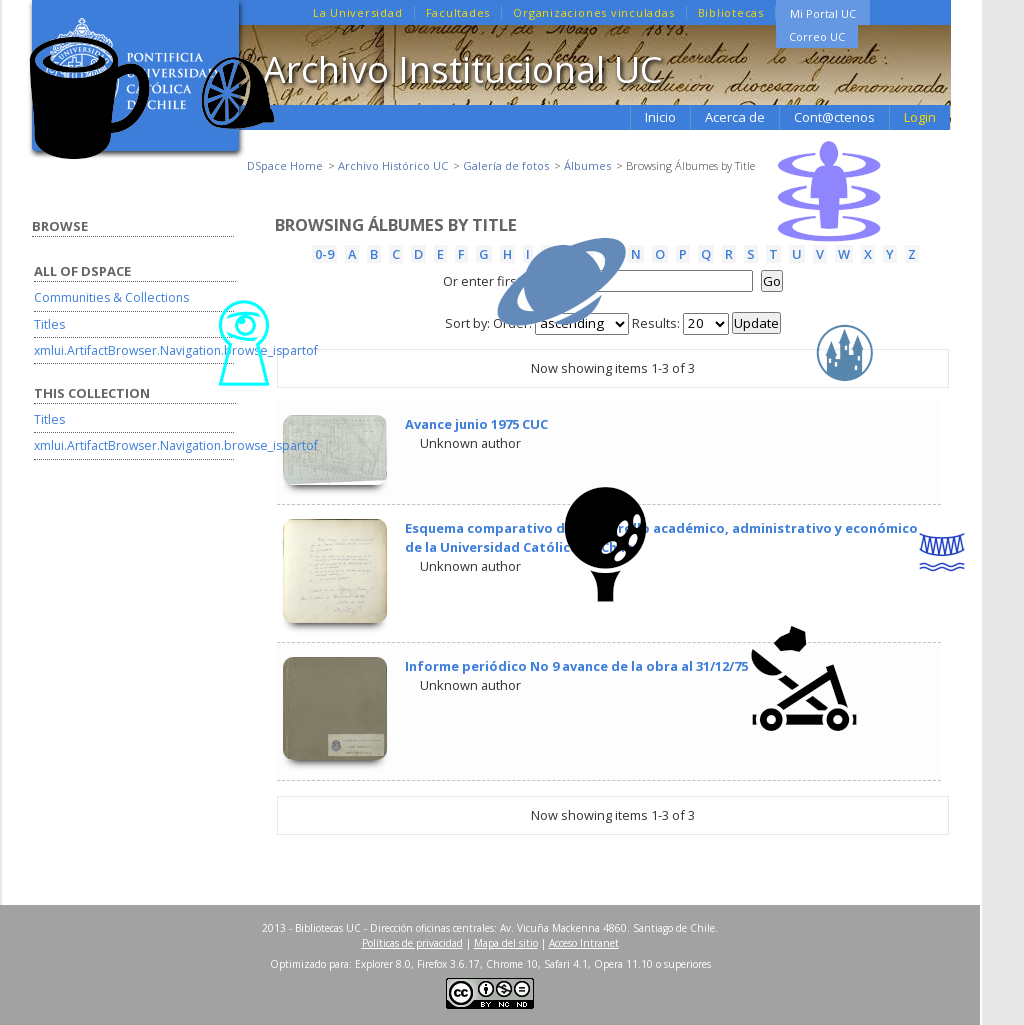 The width and height of the screenshot is (1024, 1025). What do you see at coordinates (562, 283) in the screenshot?
I see `access space or astronomy-themed content` at bounding box center [562, 283].